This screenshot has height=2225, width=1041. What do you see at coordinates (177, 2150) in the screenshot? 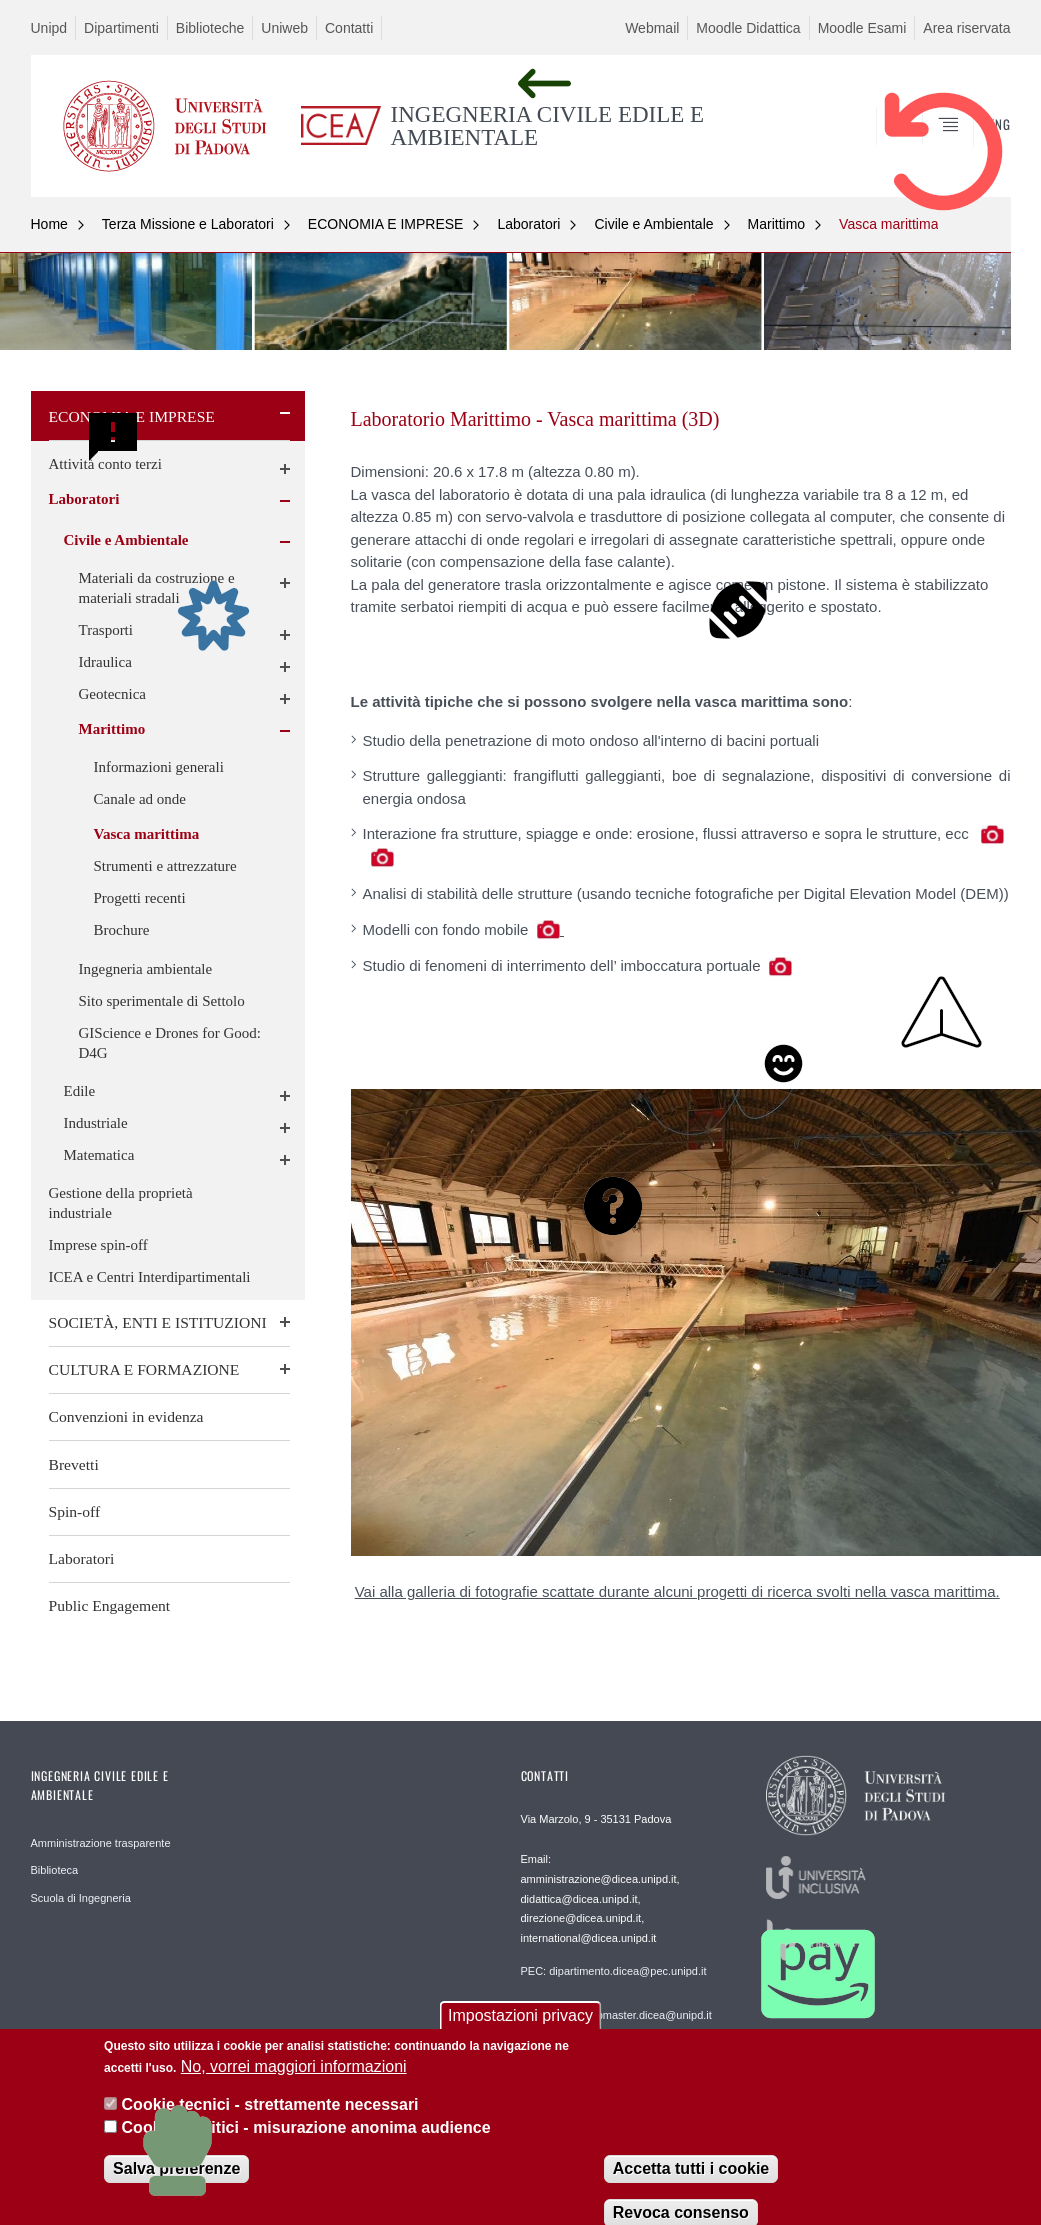
I see `rock gesture for rock-paper-scissors game` at bounding box center [177, 2150].